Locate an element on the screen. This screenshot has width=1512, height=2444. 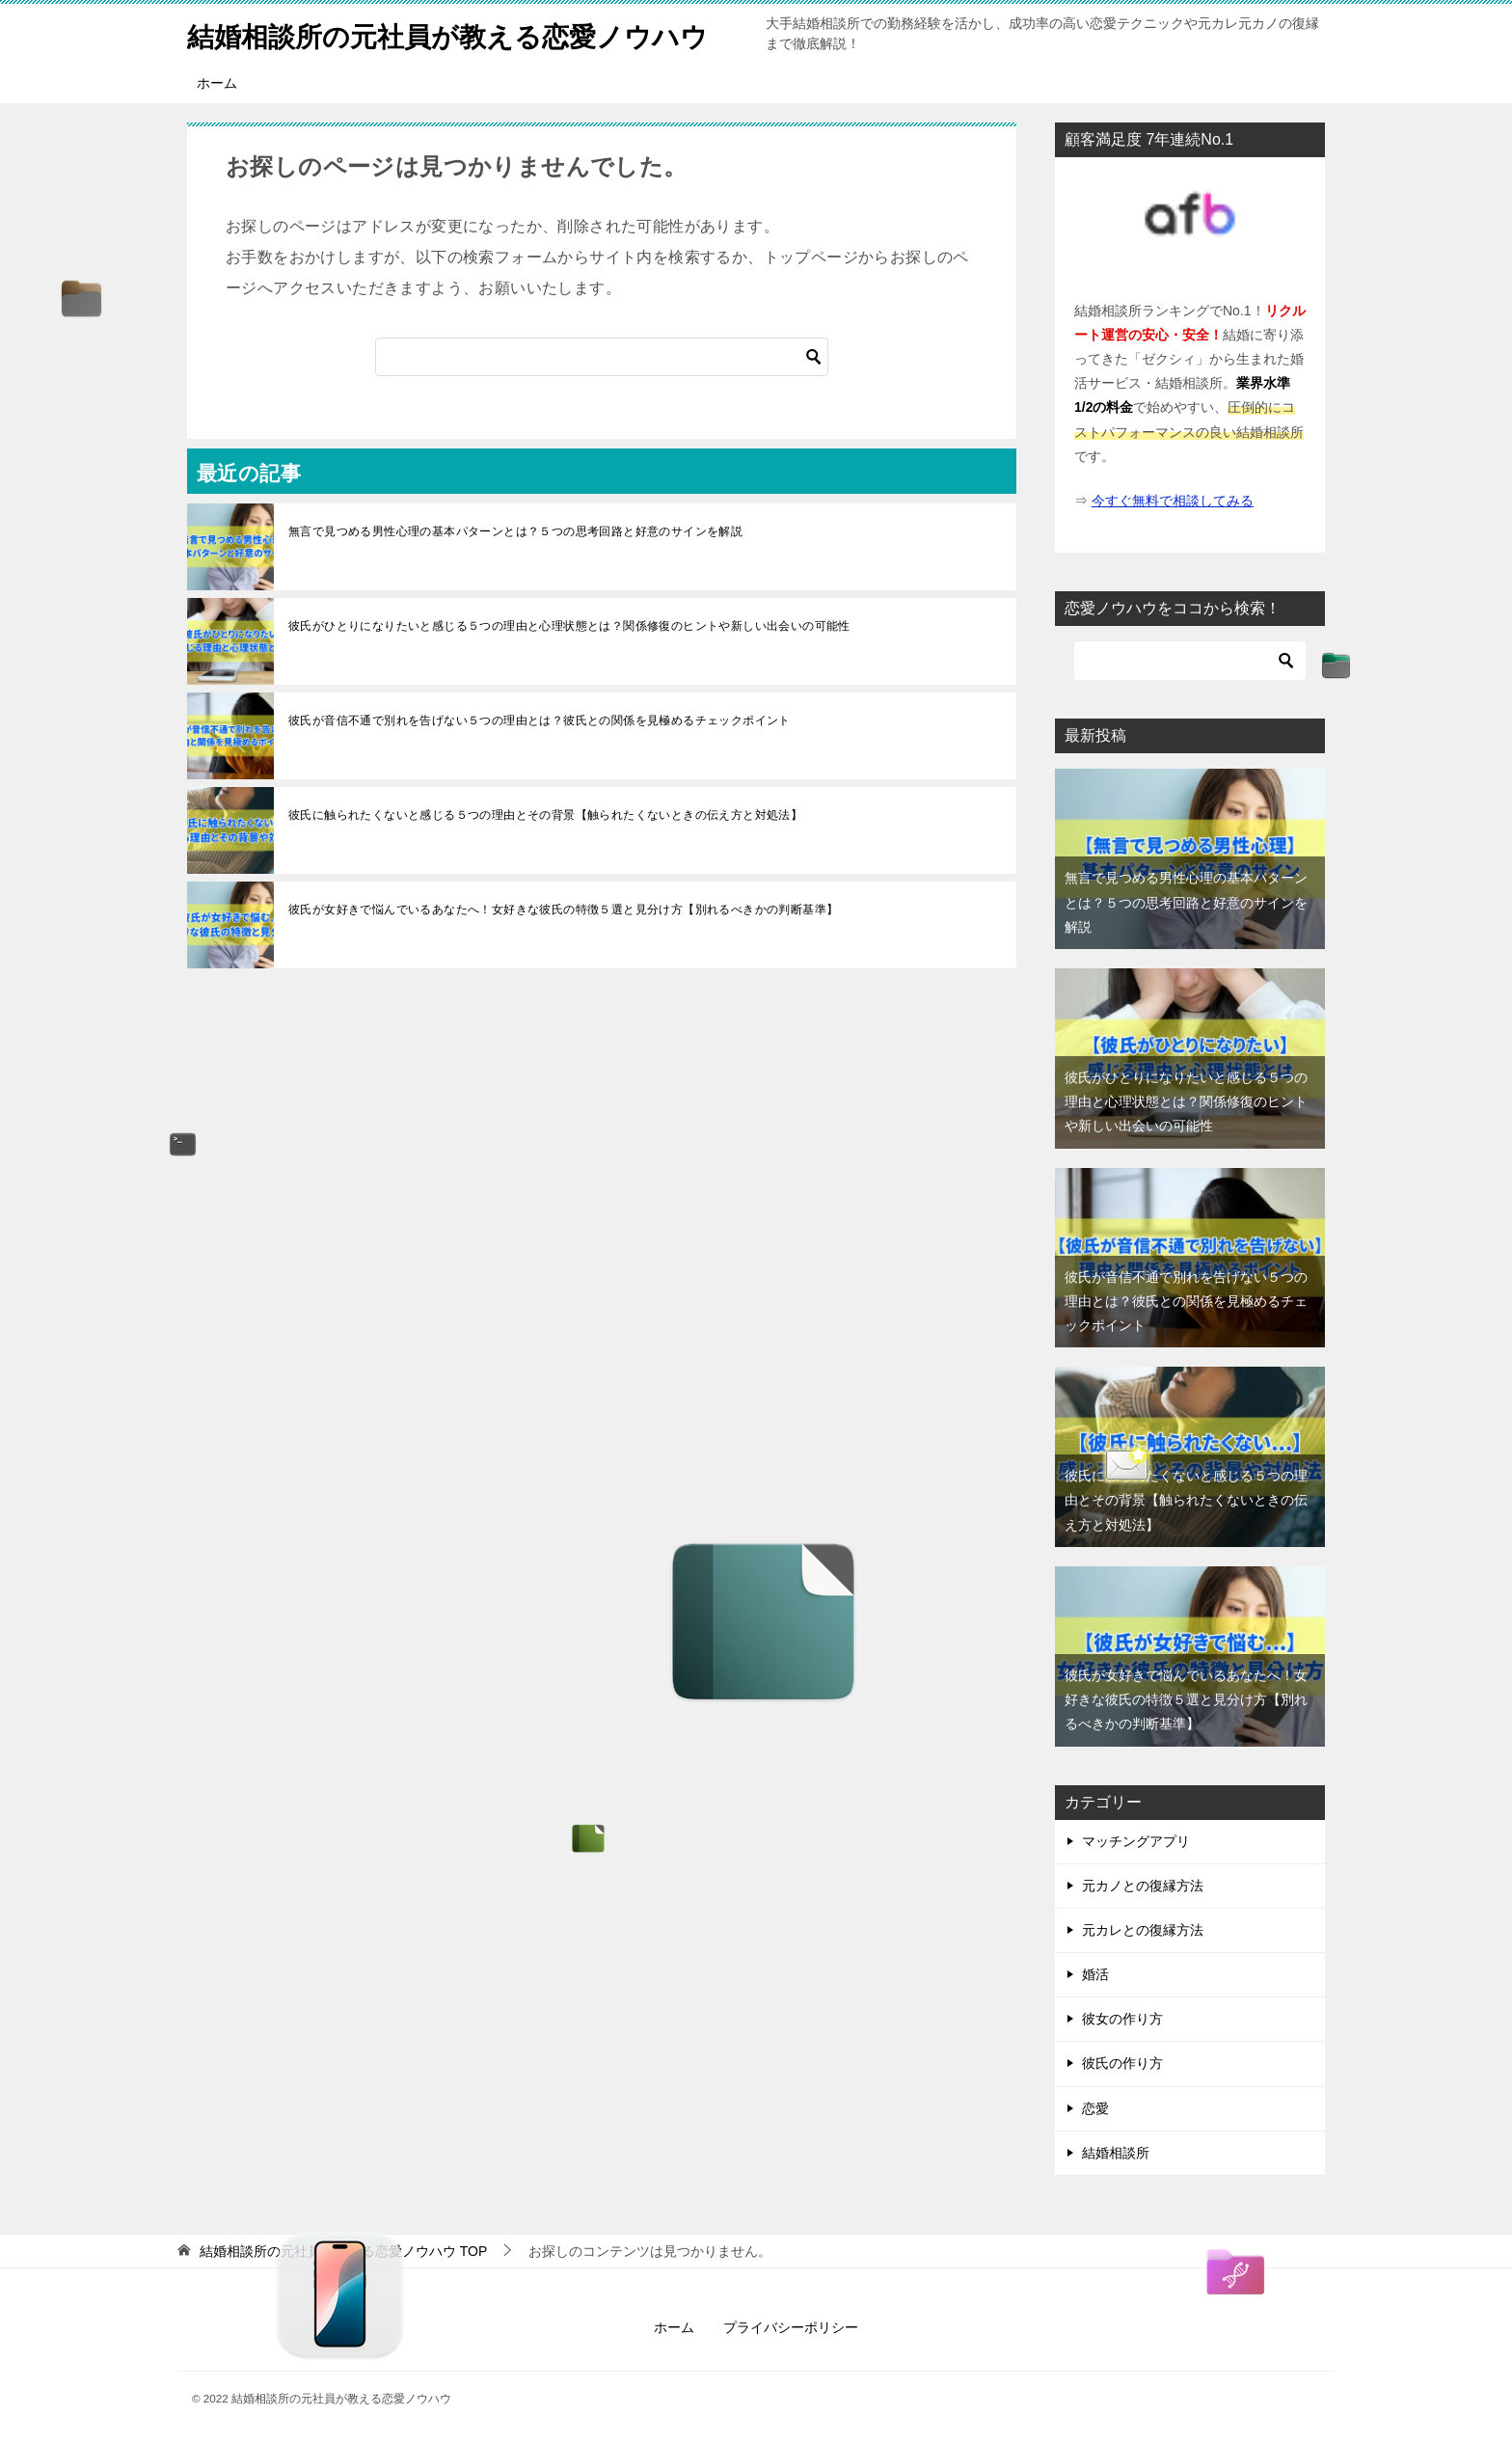
open biology course files is located at coordinates (1235, 2273).